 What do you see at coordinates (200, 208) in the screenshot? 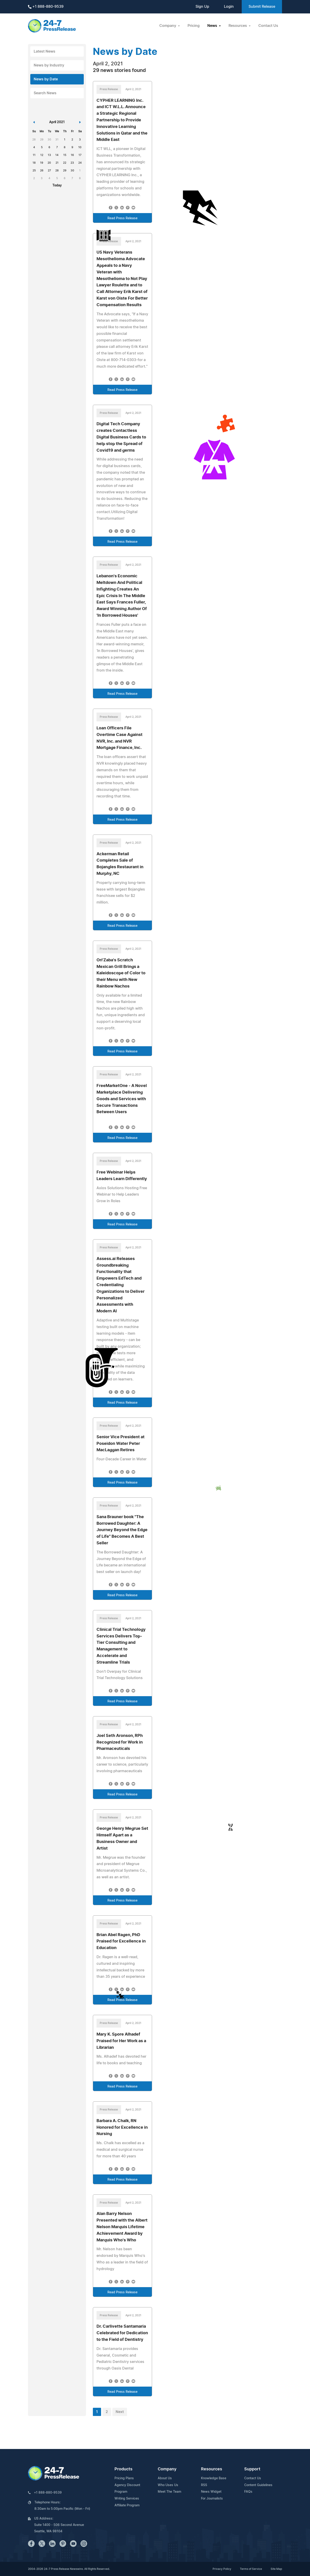
I see `indicates a severe thunderstorm warning` at bounding box center [200, 208].